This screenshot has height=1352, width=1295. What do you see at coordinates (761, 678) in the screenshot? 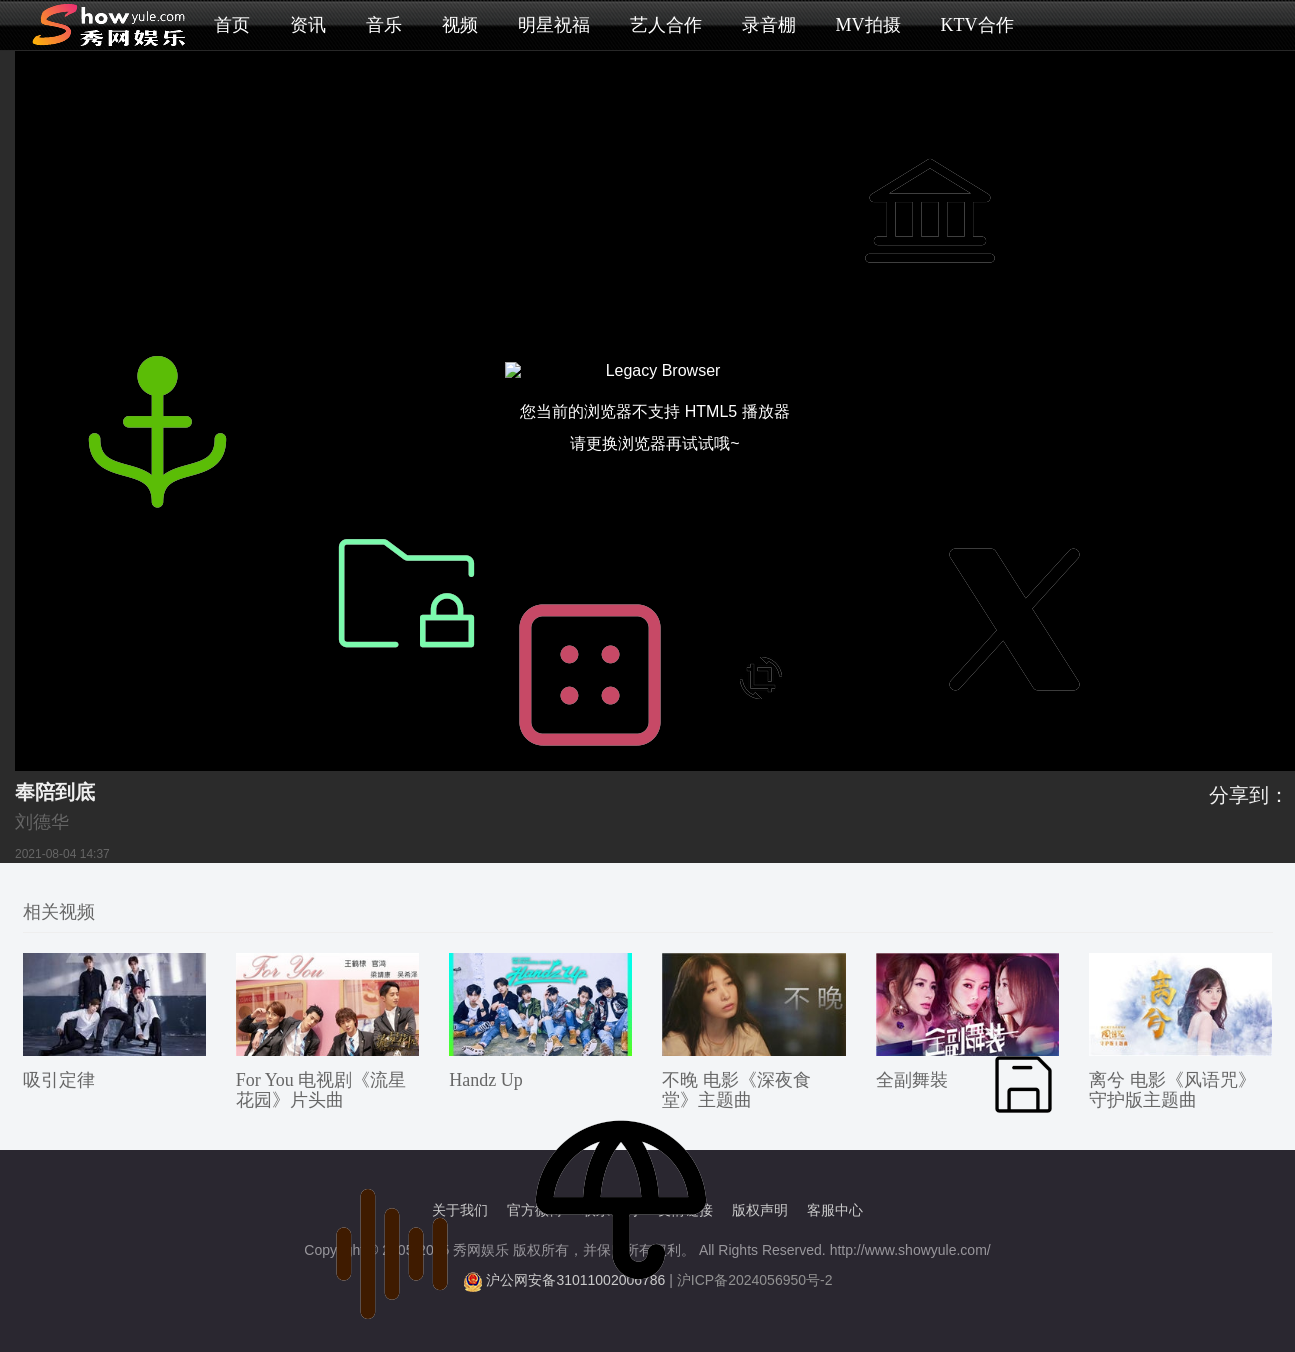
I see `rotate and crop an image` at bounding box center [761, 678].